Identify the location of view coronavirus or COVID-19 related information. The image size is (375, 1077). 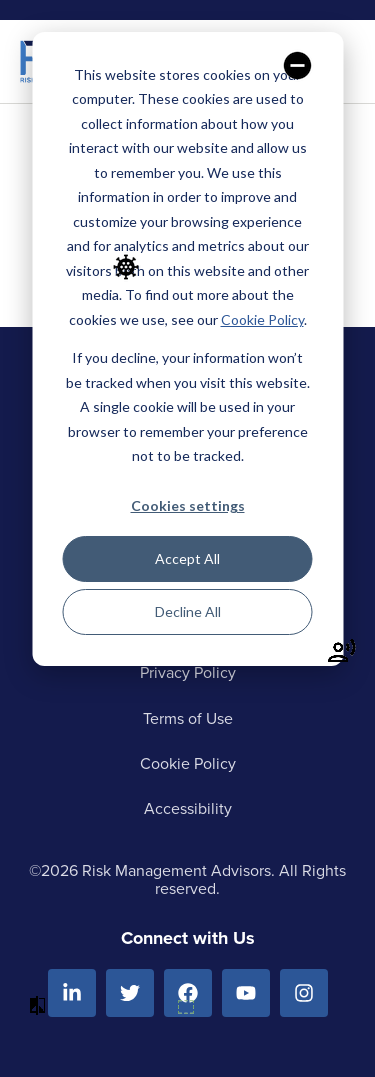
(126, 267).